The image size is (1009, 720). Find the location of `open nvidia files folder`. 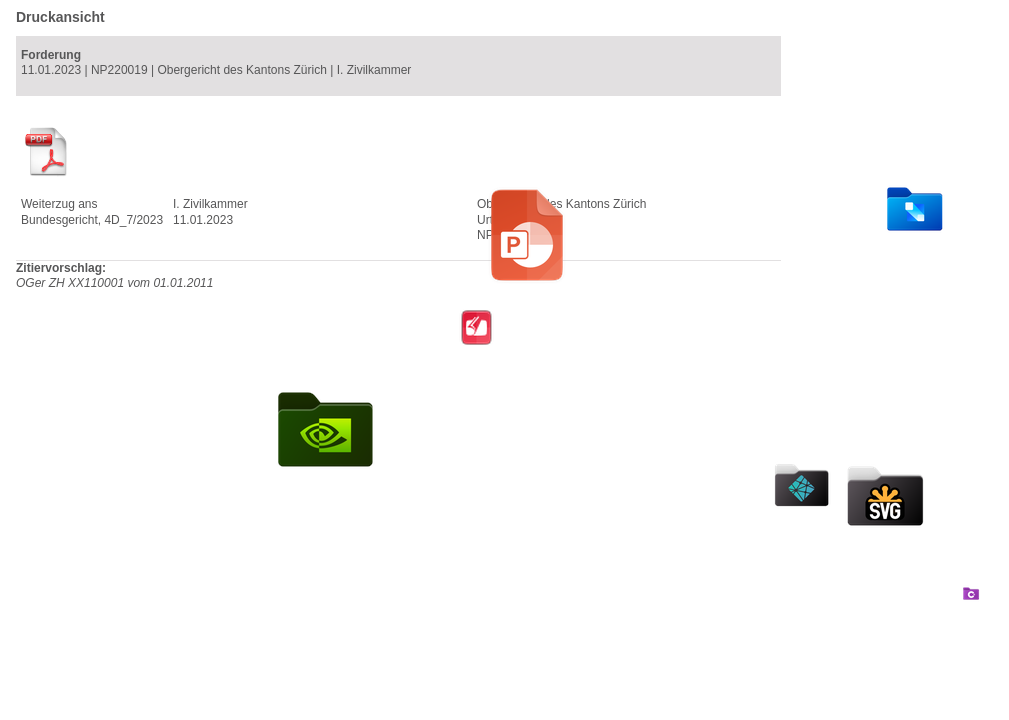

open nvidia files folder is located at coordinates (325, 432).